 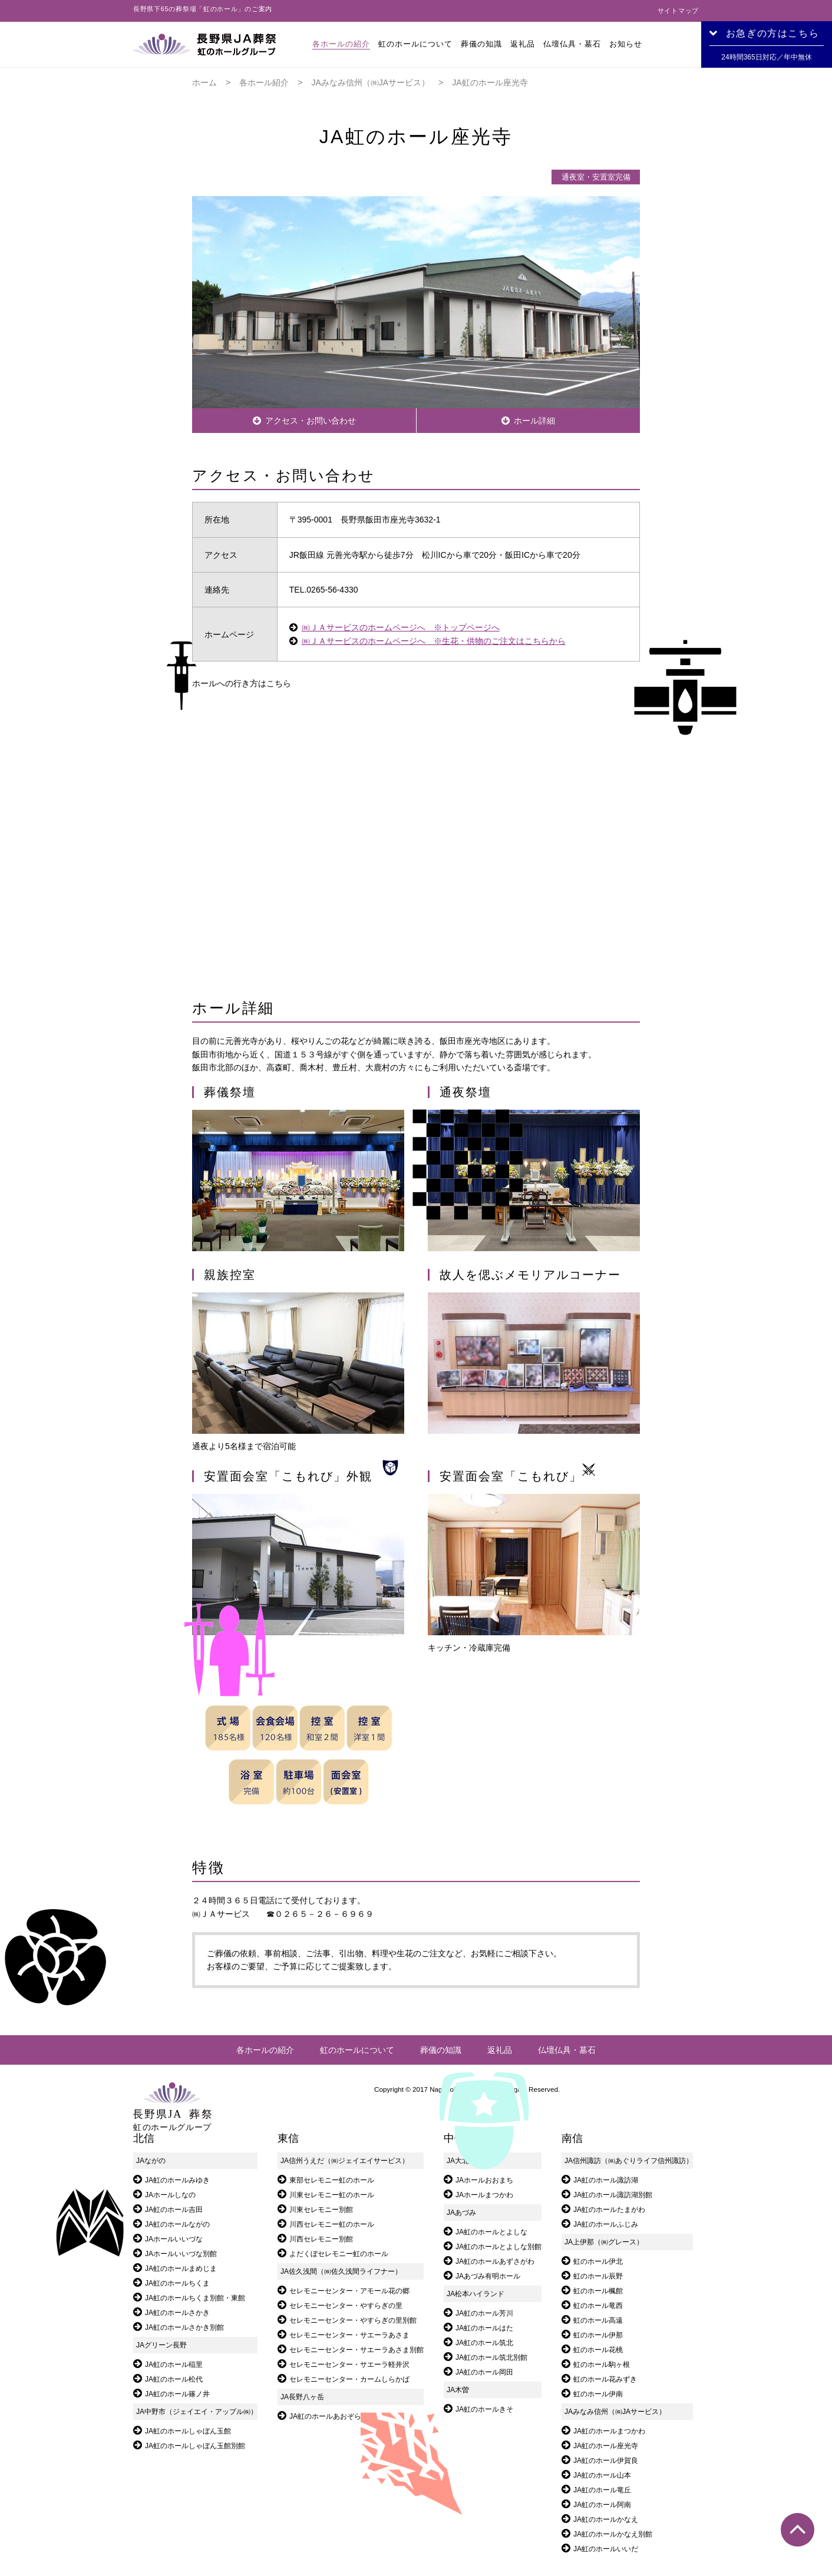 I want to click on select the master-of-arms character class, so click(x=228, y=1650).